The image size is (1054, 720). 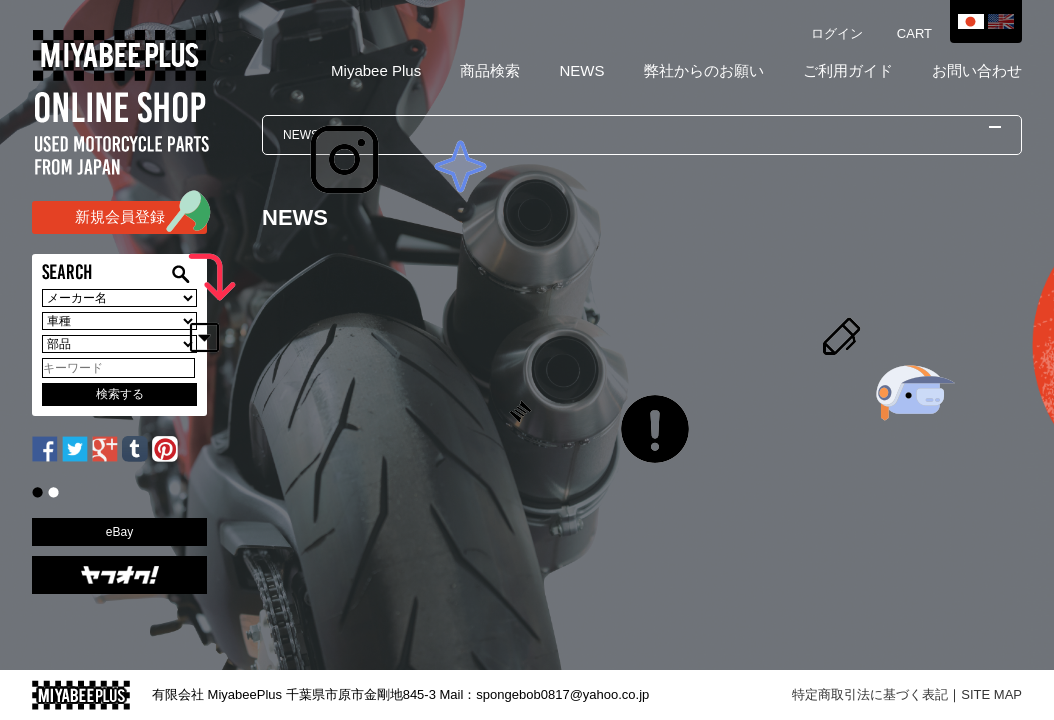 What do you see at coordinates (841, 337) in the screenshot?
I see `edit or modify content` at bounding box center [841, 337].